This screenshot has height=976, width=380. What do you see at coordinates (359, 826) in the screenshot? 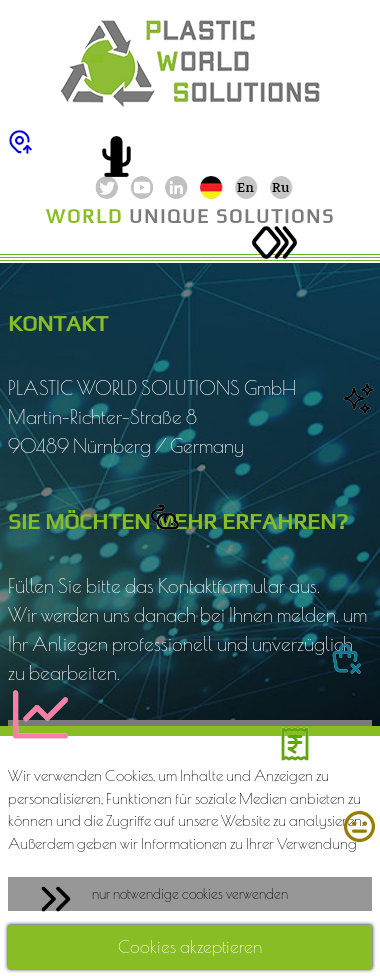
I see `rate your experience as neutral` at bounding box center [359, 826].